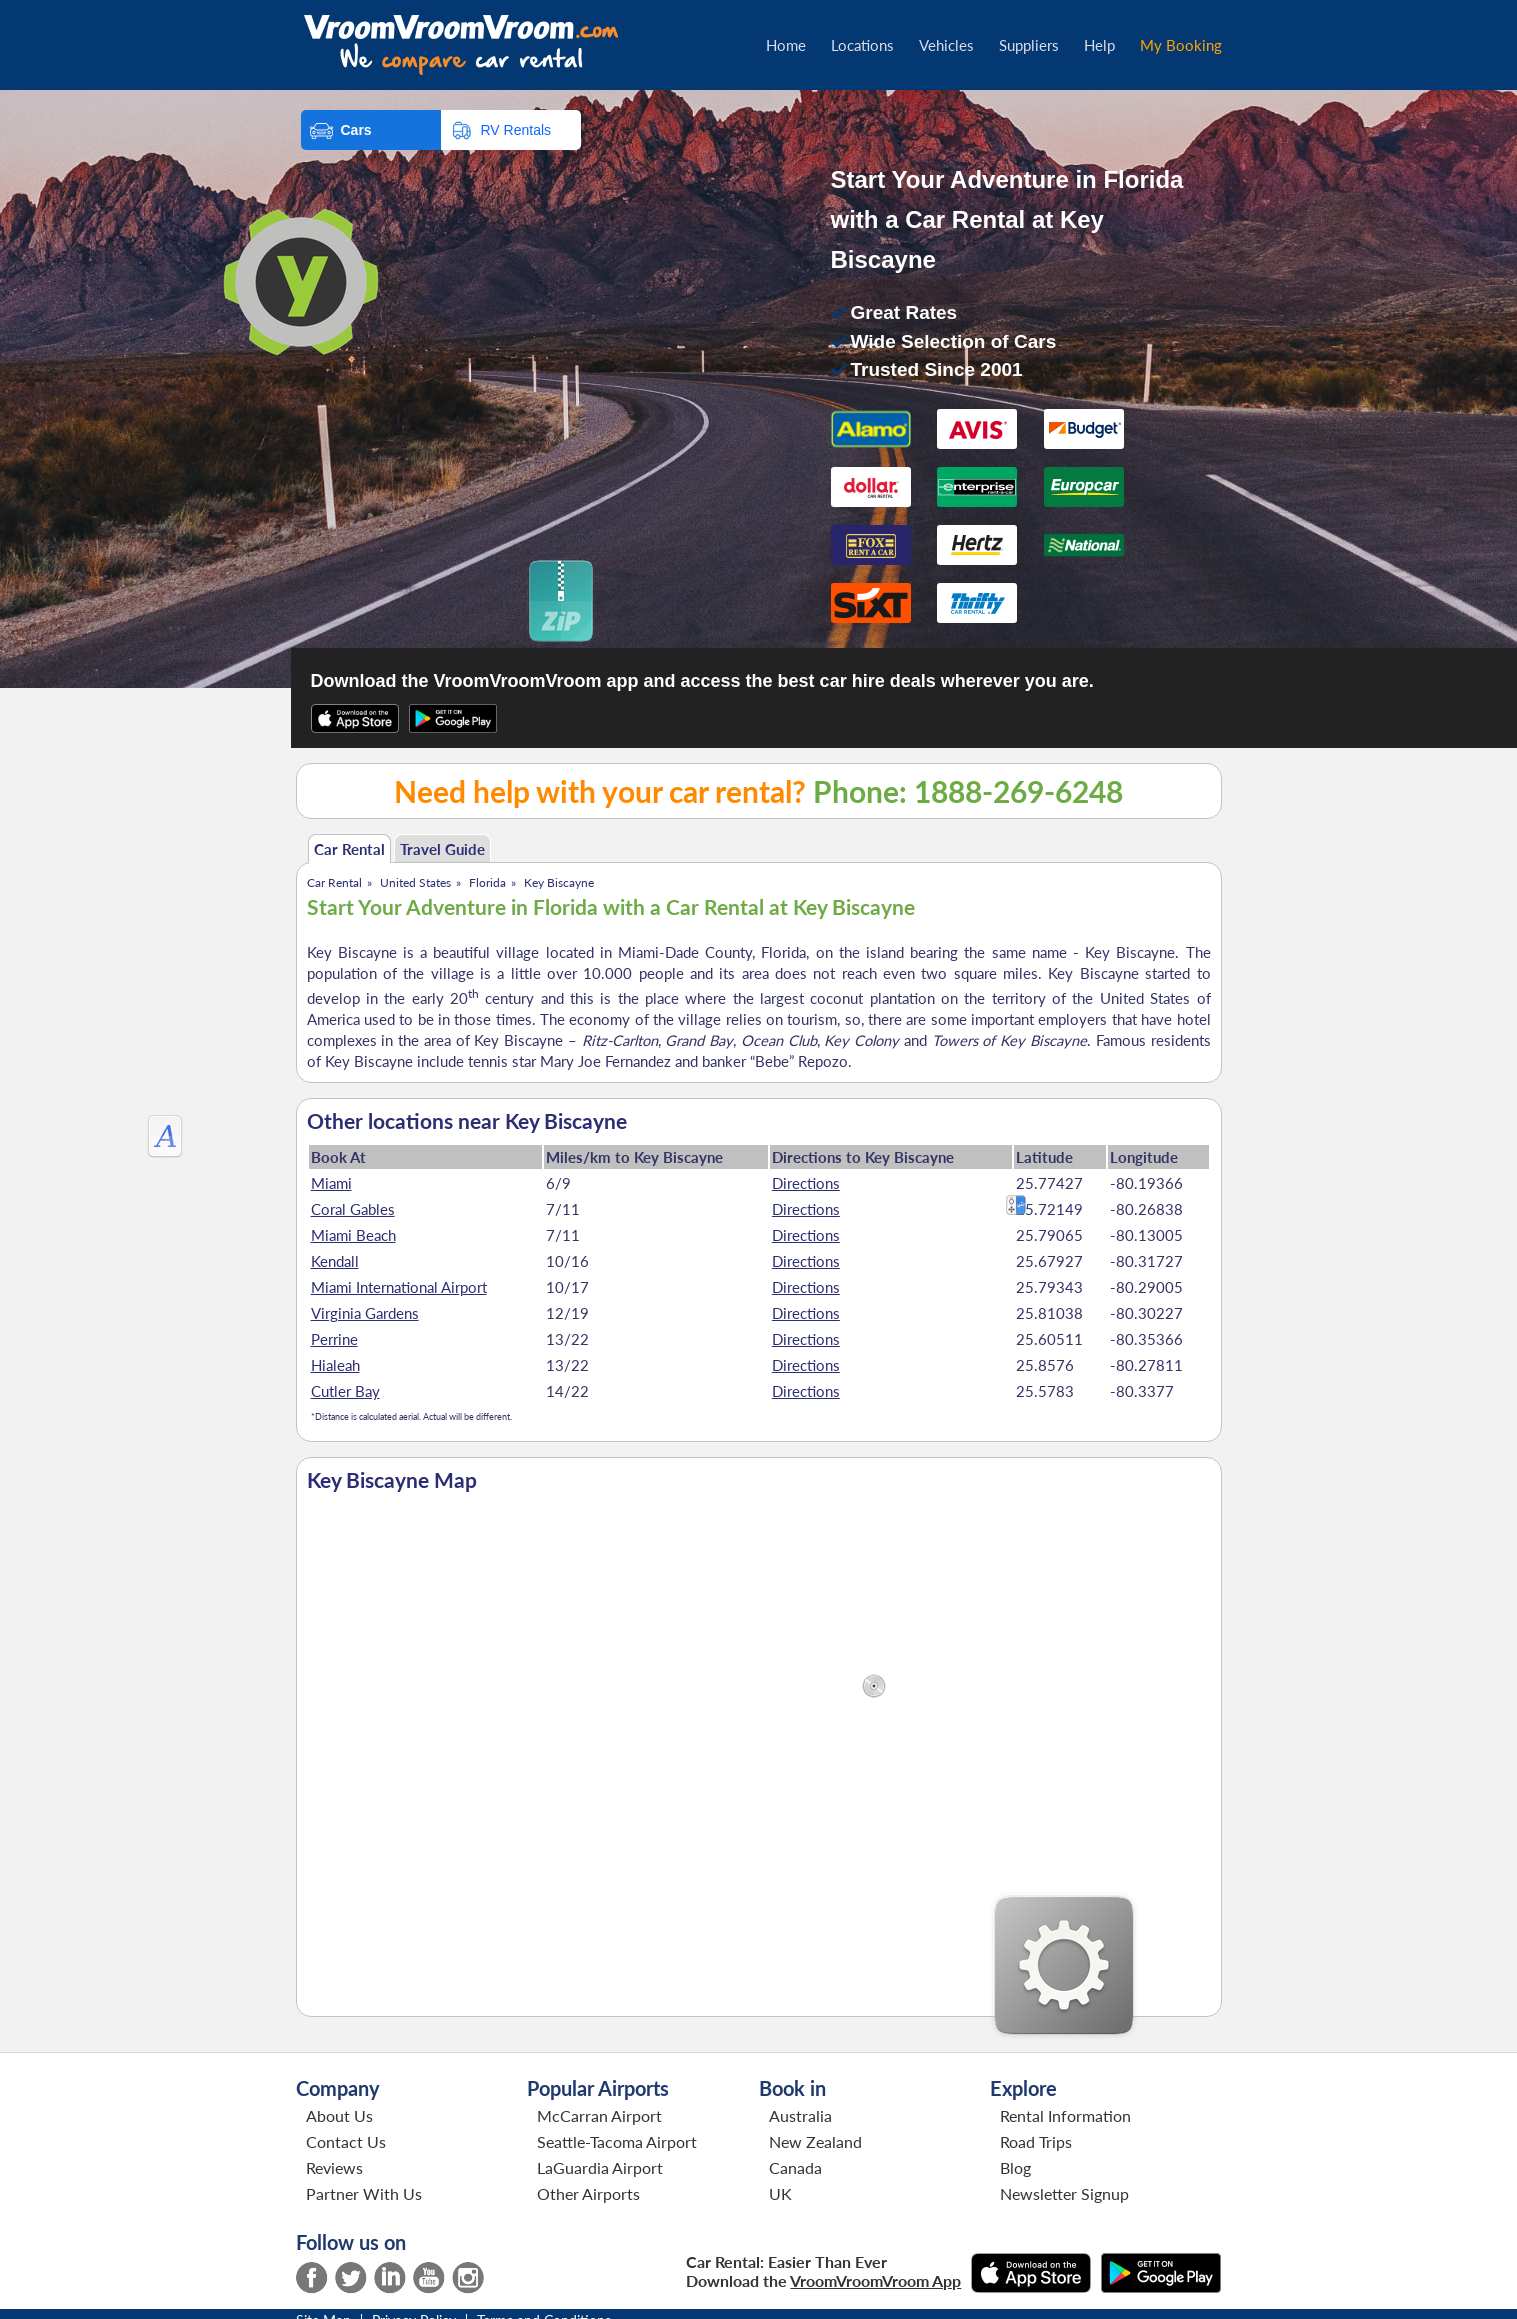 Image resolution: width=1517 pixels, height=2319 pixels. What do you see at coordinates (561, 601) in the screenshot?
I see `a compressed zip file` at bounding box center [561, 601].